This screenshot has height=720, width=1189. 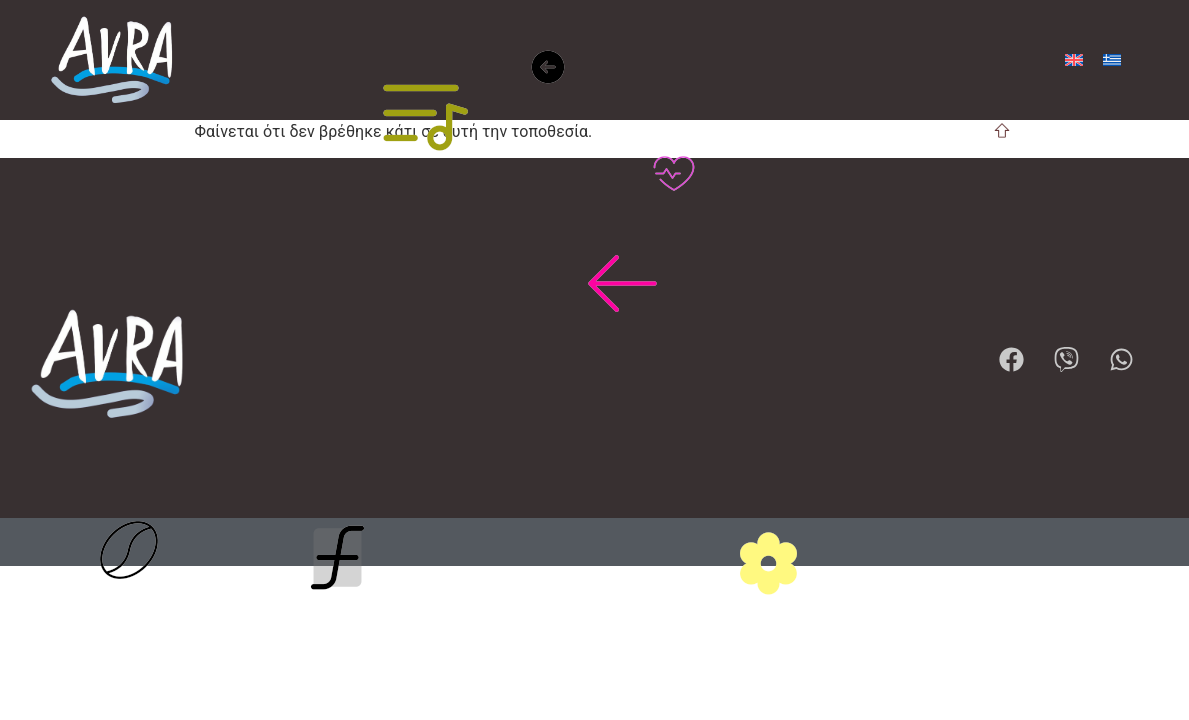 I want to click on go back to the previous screen, so click(x=548, y=67).